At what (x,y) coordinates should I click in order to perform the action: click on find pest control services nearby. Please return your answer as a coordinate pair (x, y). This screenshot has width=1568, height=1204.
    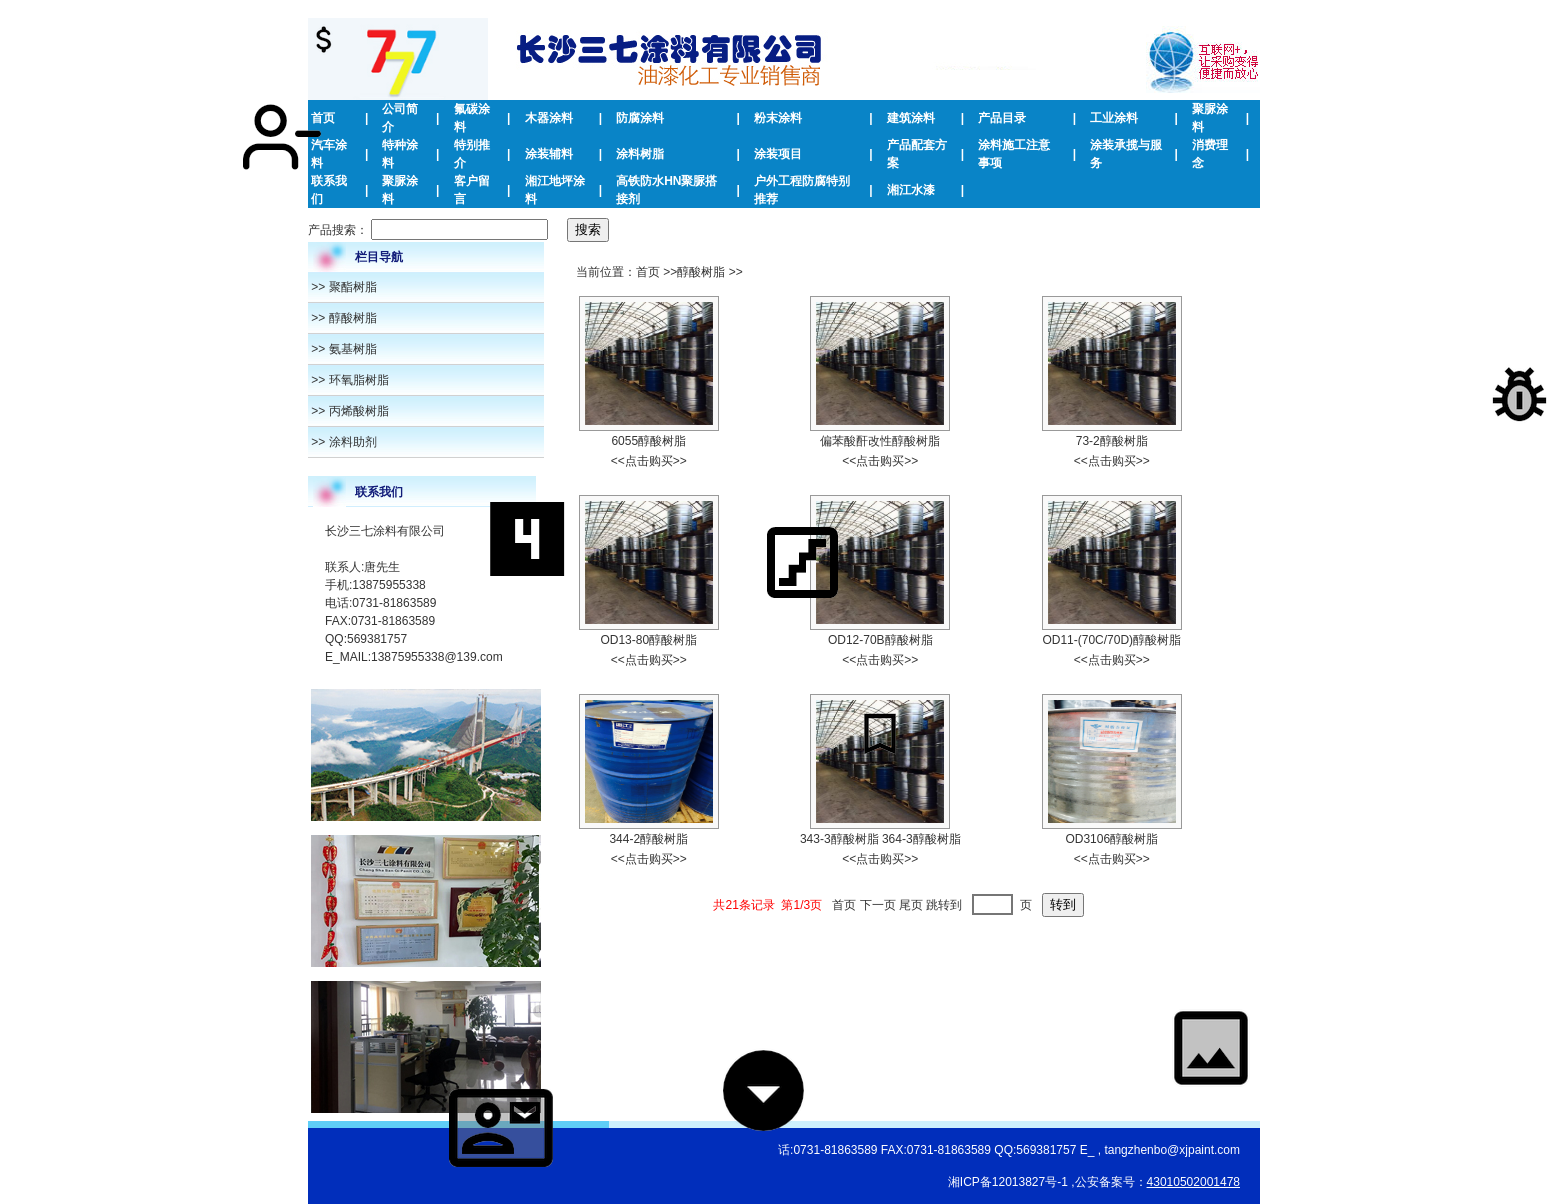
    Looking at the image, I should click on (1519, 394).